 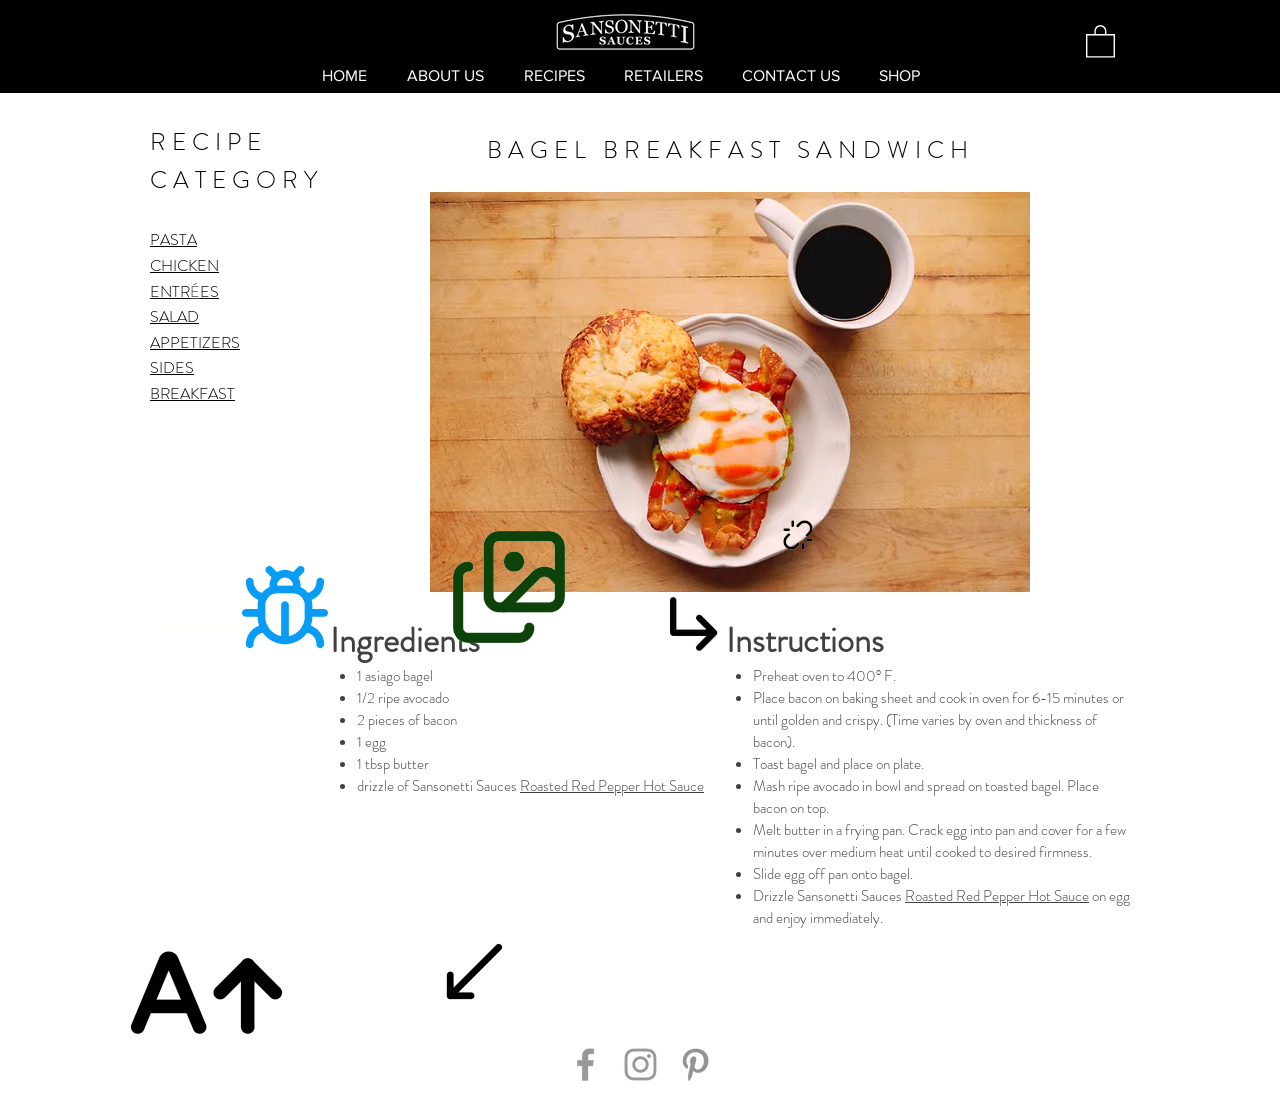 What do you see at coordinates (696, 623) in the screenshot?
I see `navigate to a subdirectory or nested folder` at bounding box center [696, 623].